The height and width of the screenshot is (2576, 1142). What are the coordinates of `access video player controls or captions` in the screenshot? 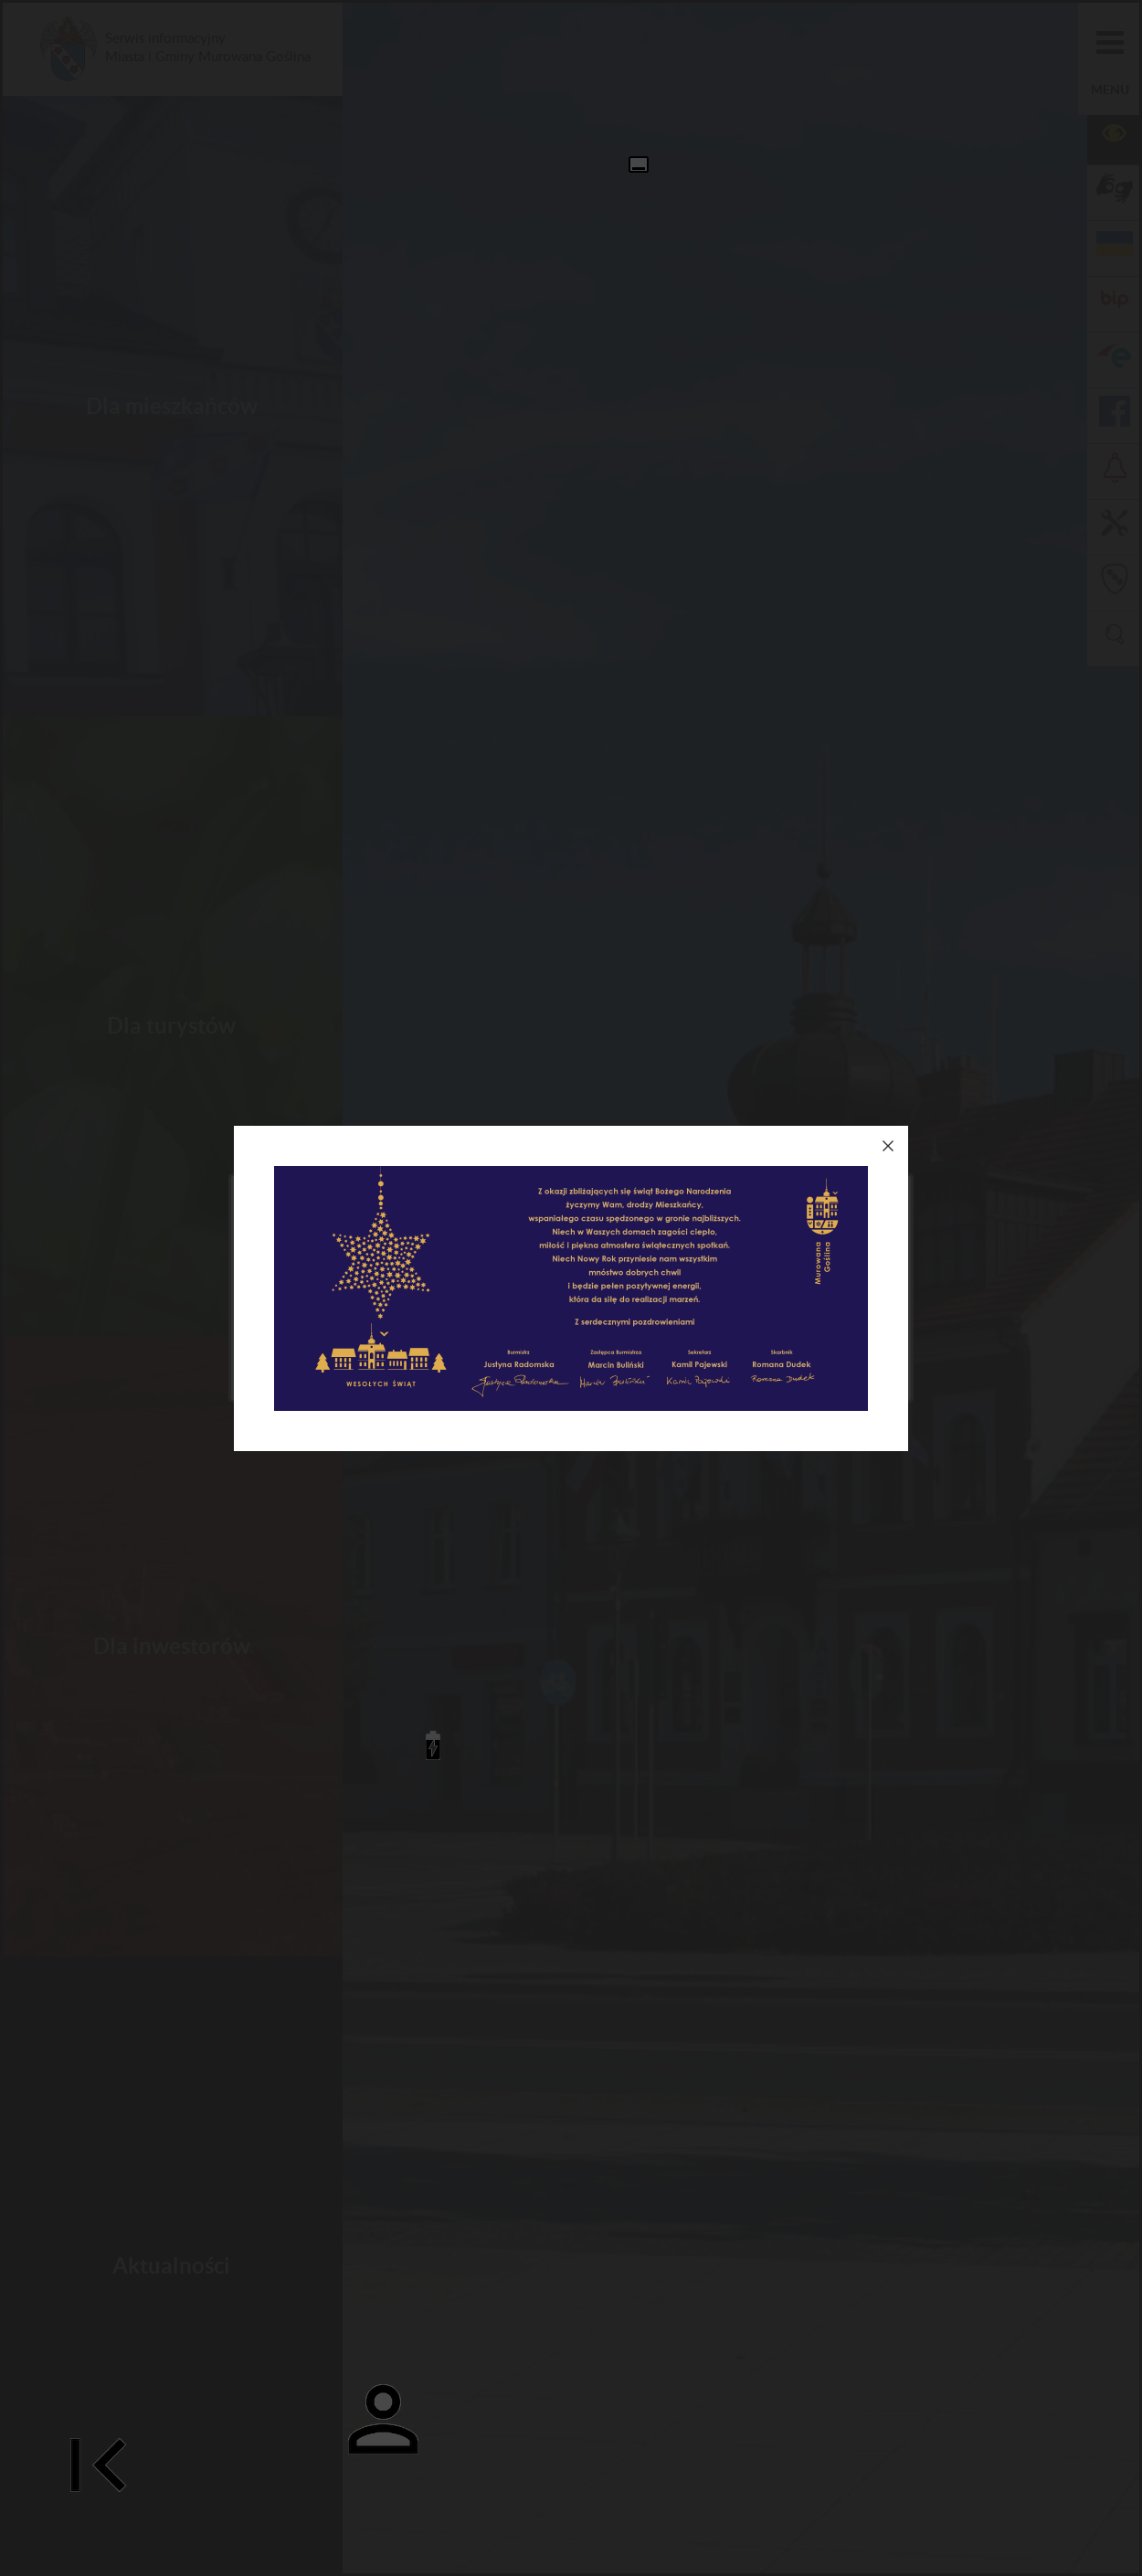 It's located at (639, 164).